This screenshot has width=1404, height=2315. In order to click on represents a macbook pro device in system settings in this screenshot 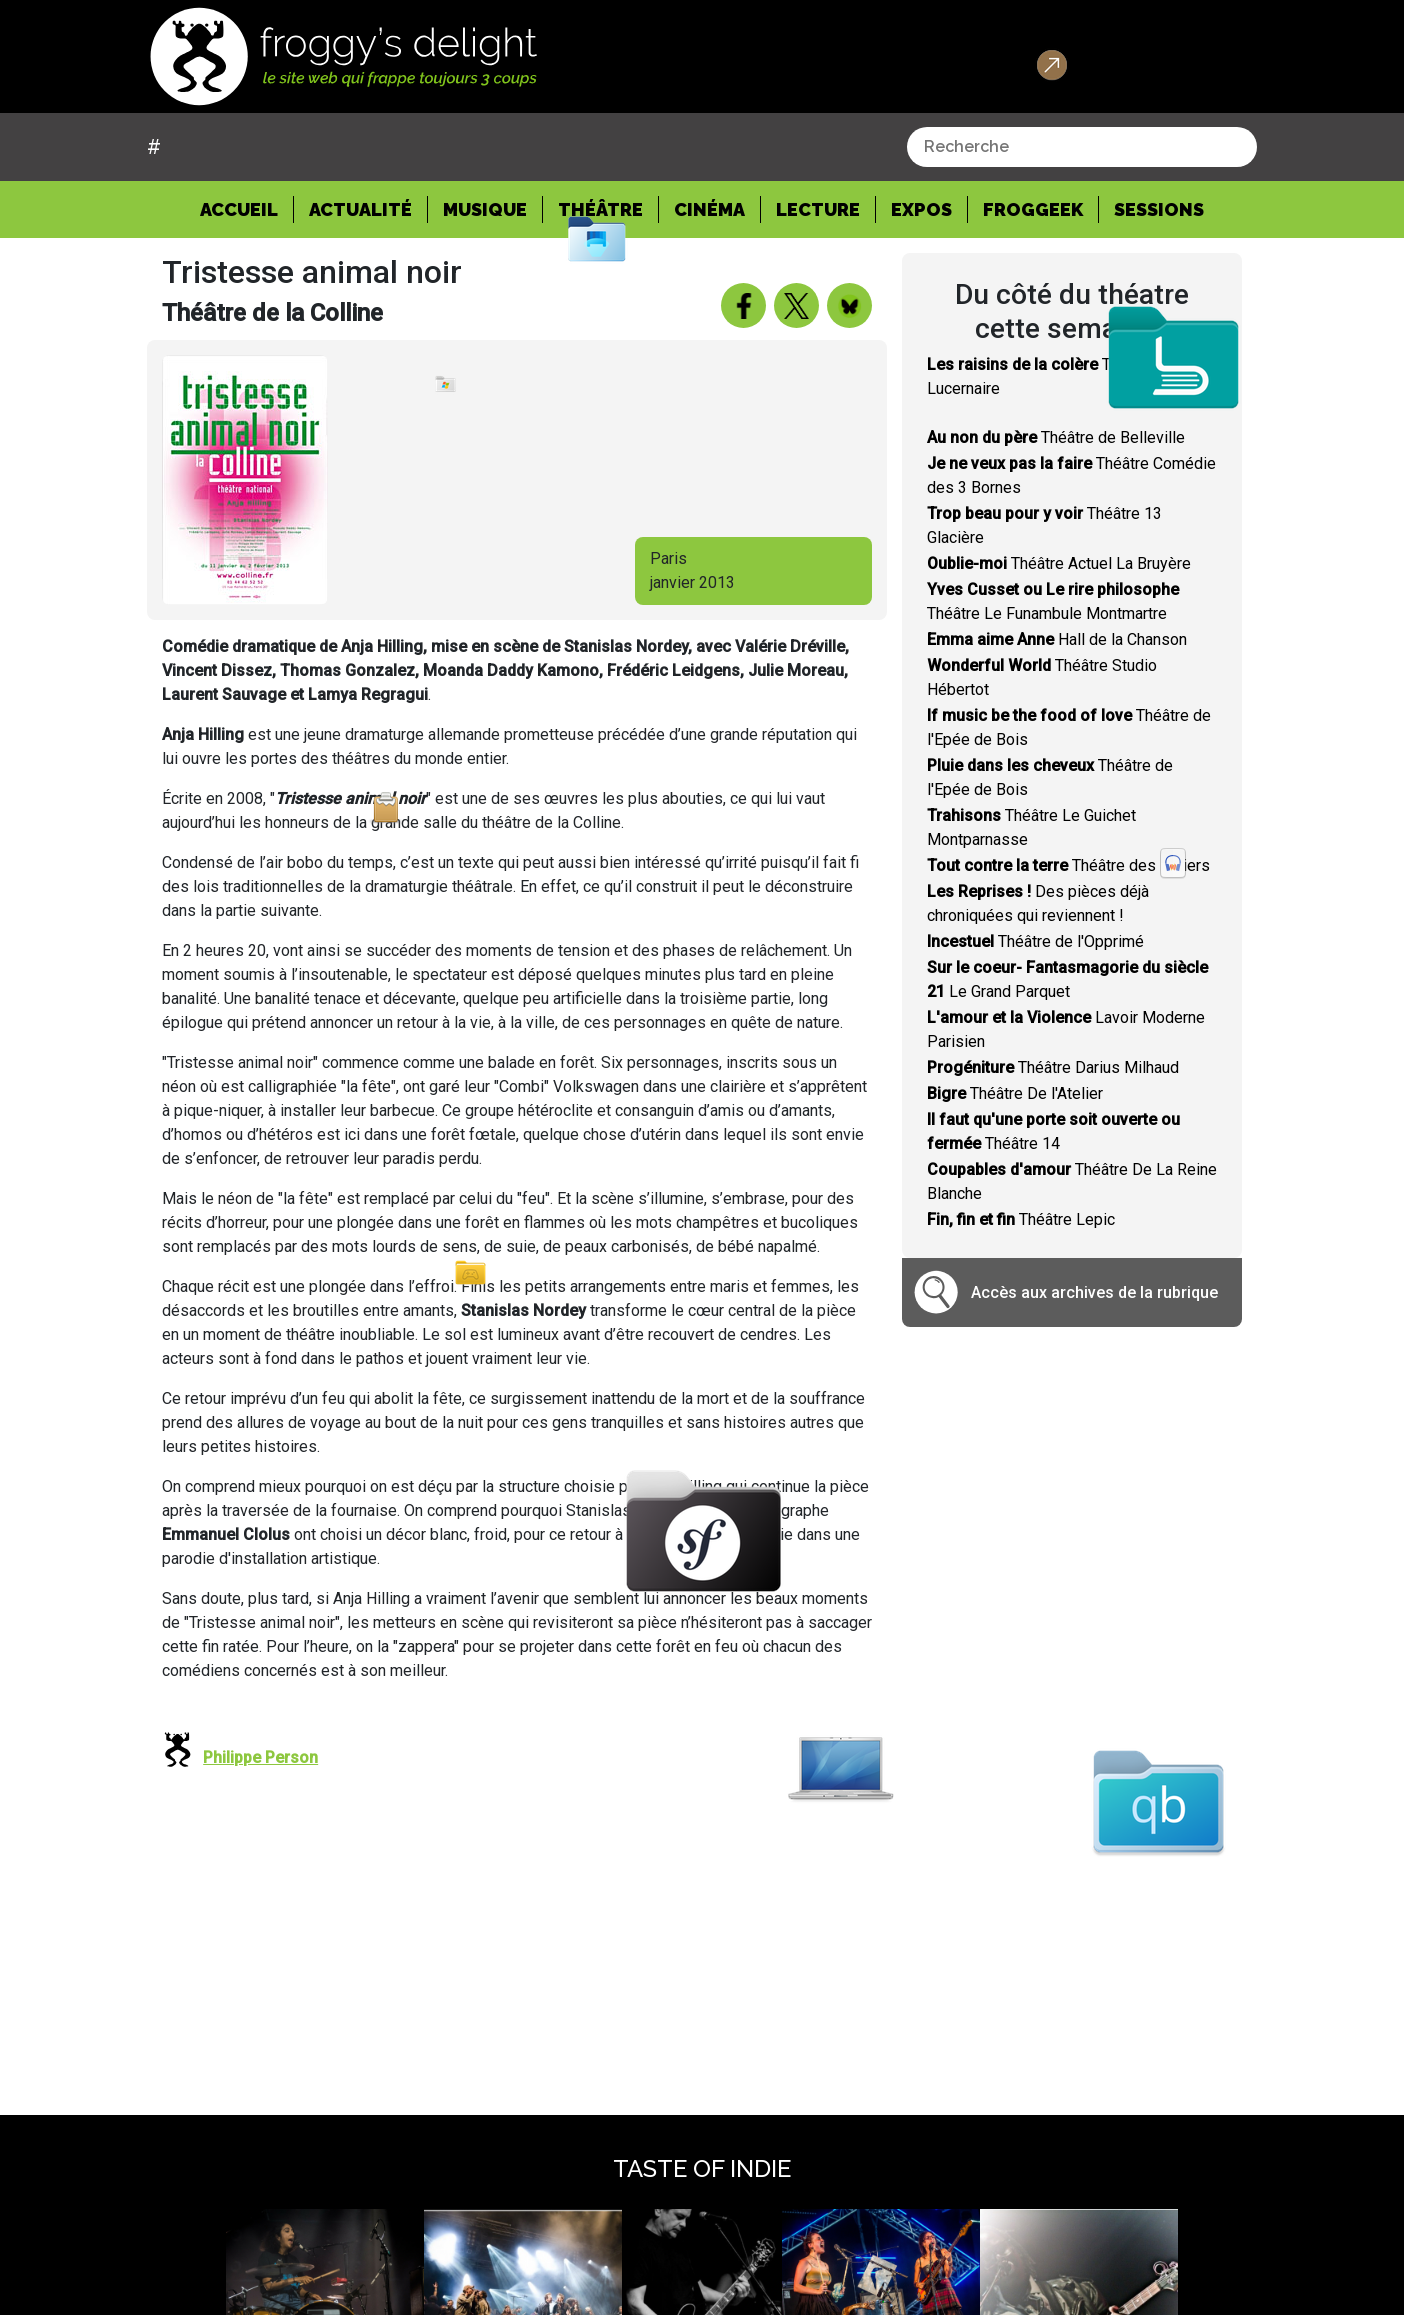, I will do `click(841, 1767)`.